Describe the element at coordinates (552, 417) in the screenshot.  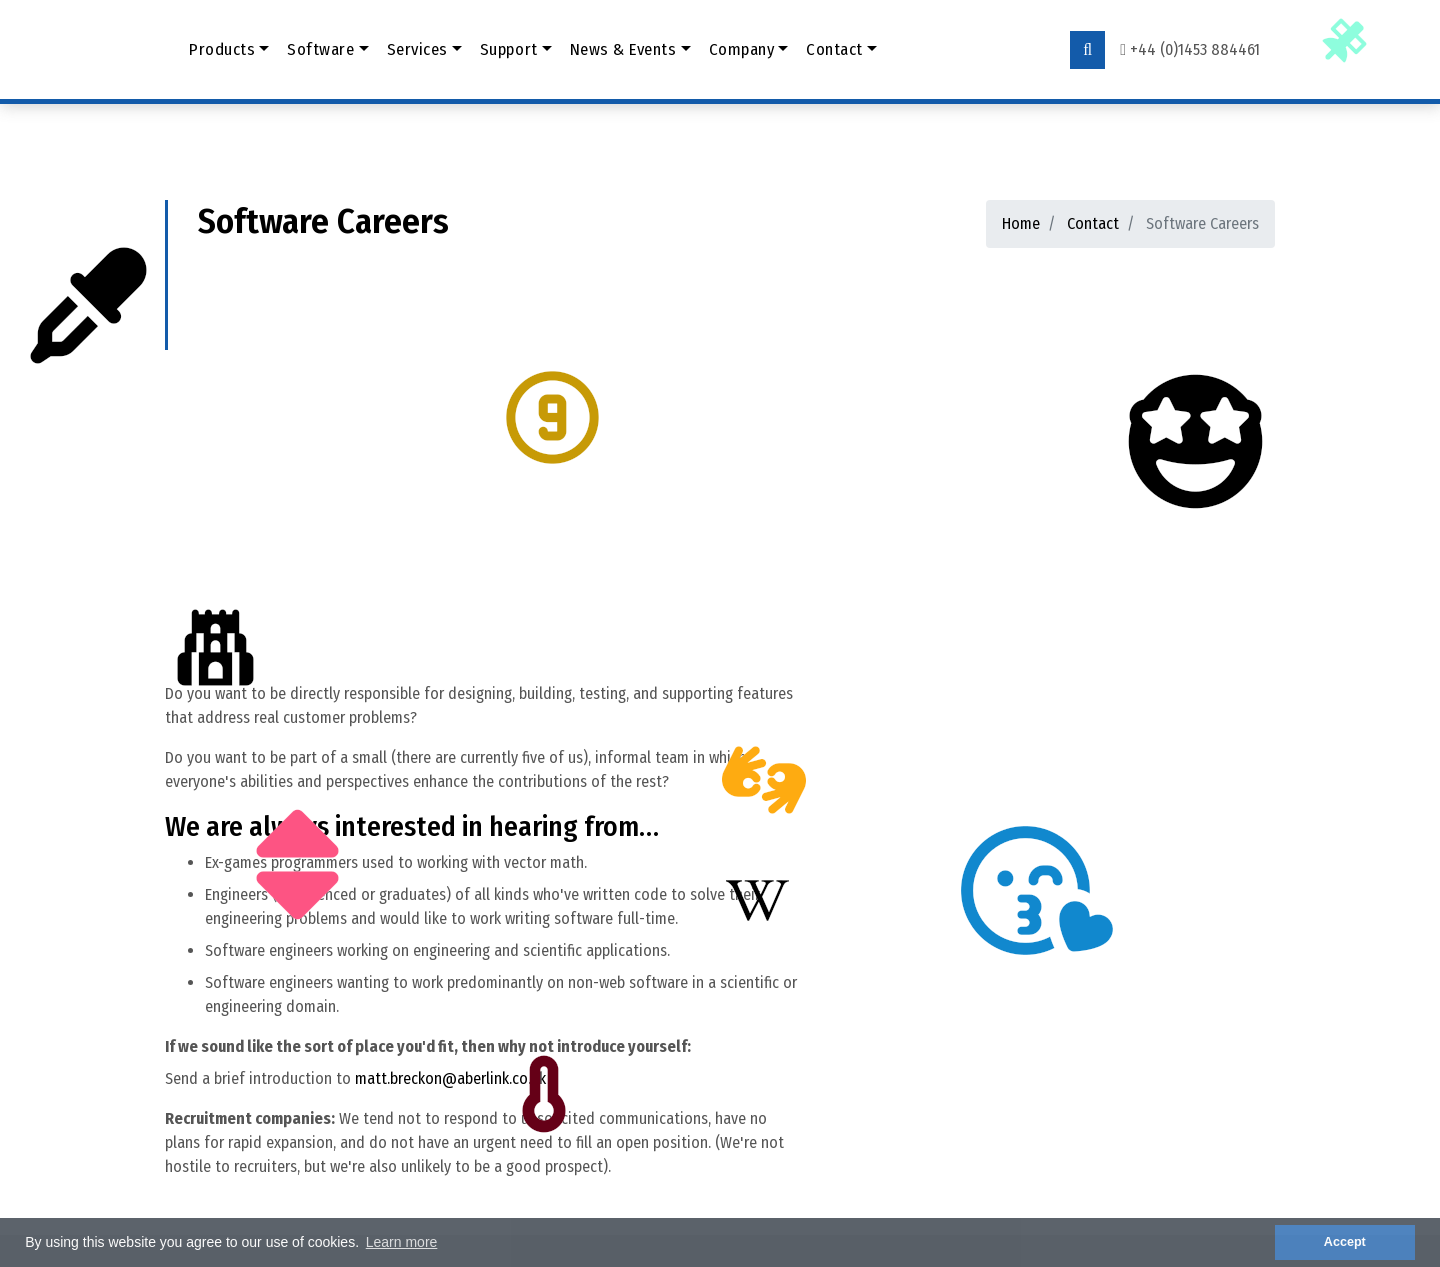
I see `indicates item number 9 in a numbered list or sequence` at that location.